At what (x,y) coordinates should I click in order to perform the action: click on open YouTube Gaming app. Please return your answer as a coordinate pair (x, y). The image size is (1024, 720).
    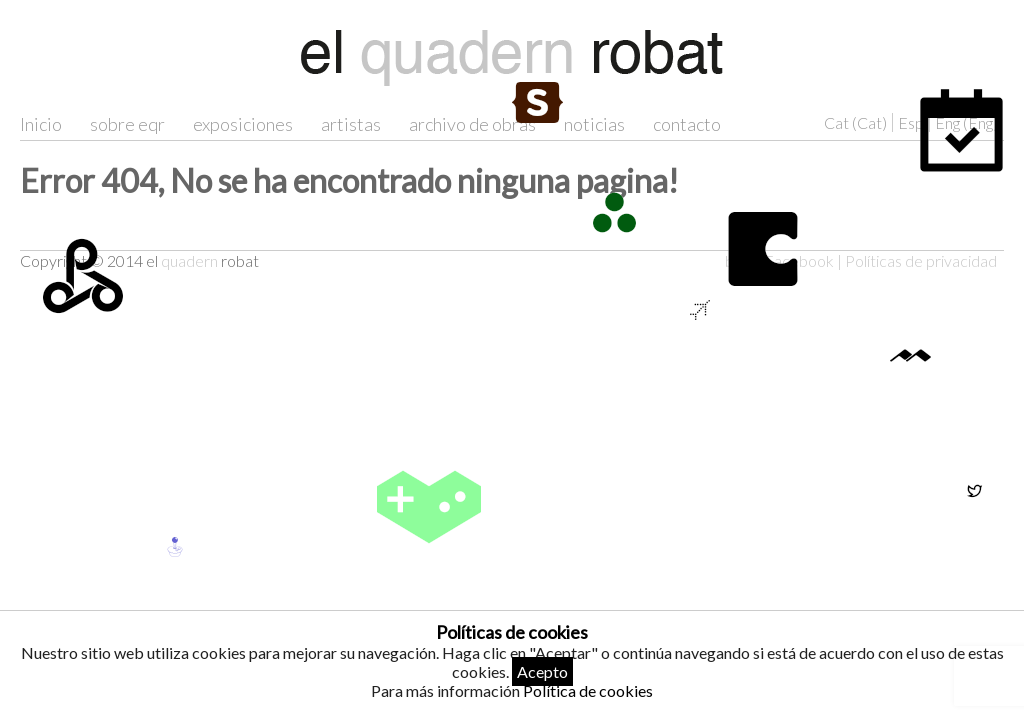
    Looking at the image, I should click on (429, 507).